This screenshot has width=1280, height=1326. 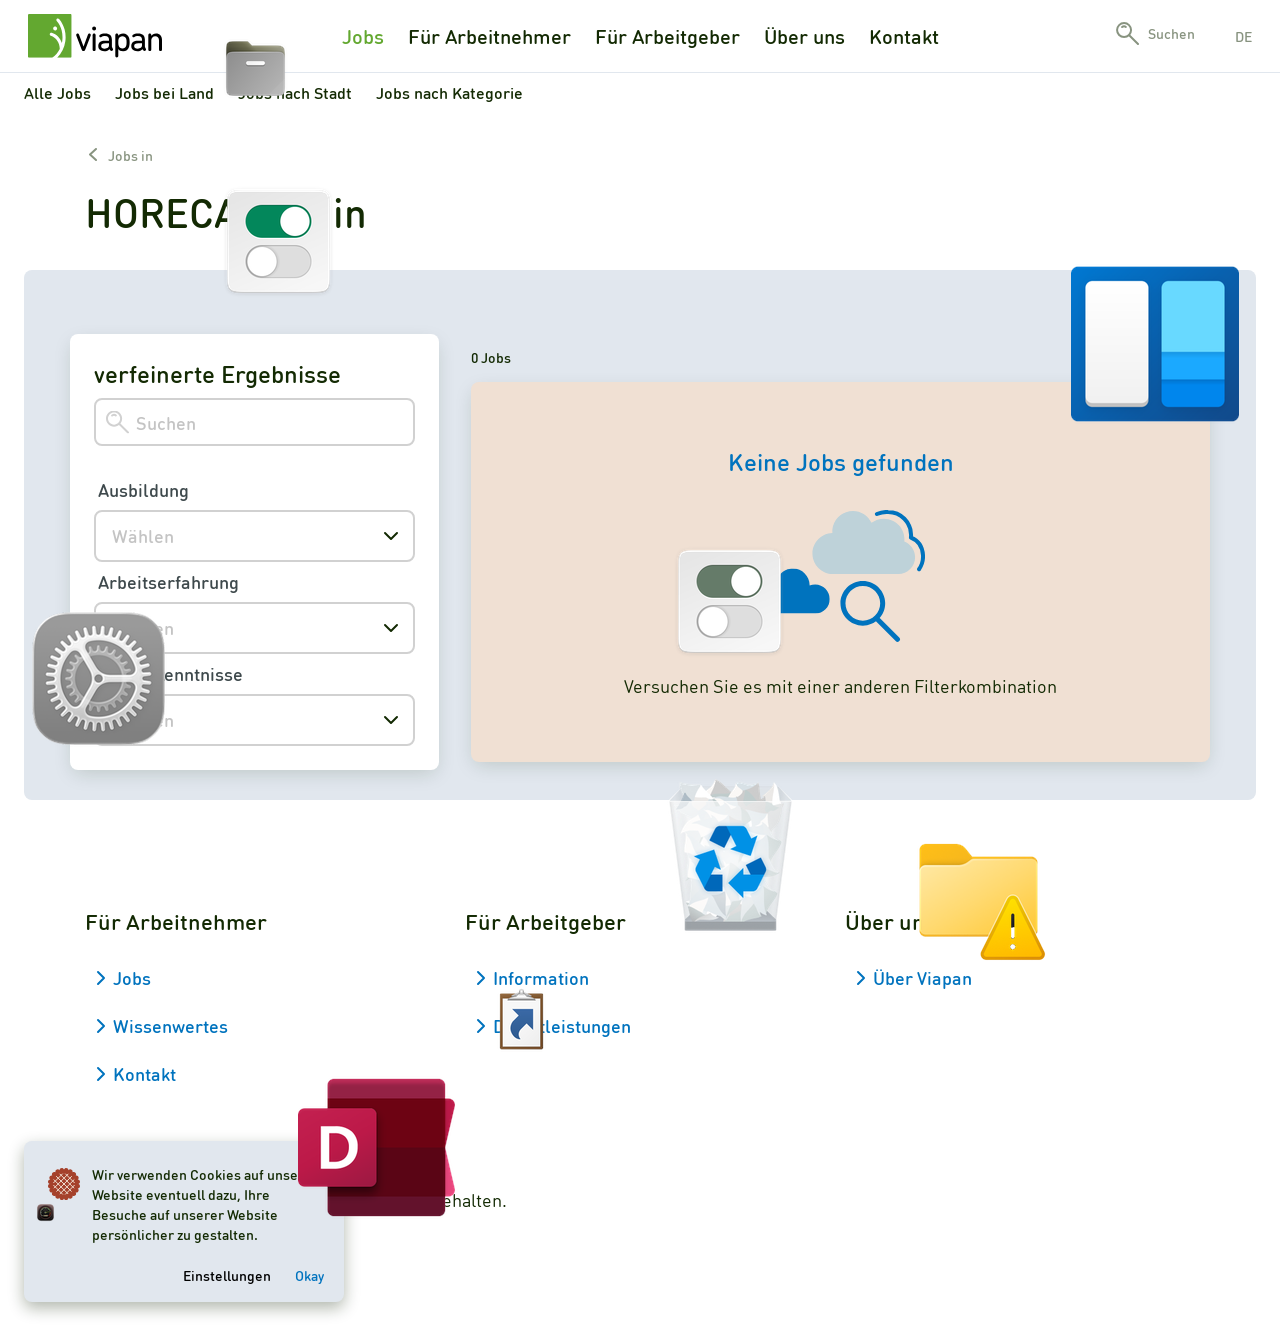 I want to click on open Microsoft Delve app, so click(x=376, y=1147).